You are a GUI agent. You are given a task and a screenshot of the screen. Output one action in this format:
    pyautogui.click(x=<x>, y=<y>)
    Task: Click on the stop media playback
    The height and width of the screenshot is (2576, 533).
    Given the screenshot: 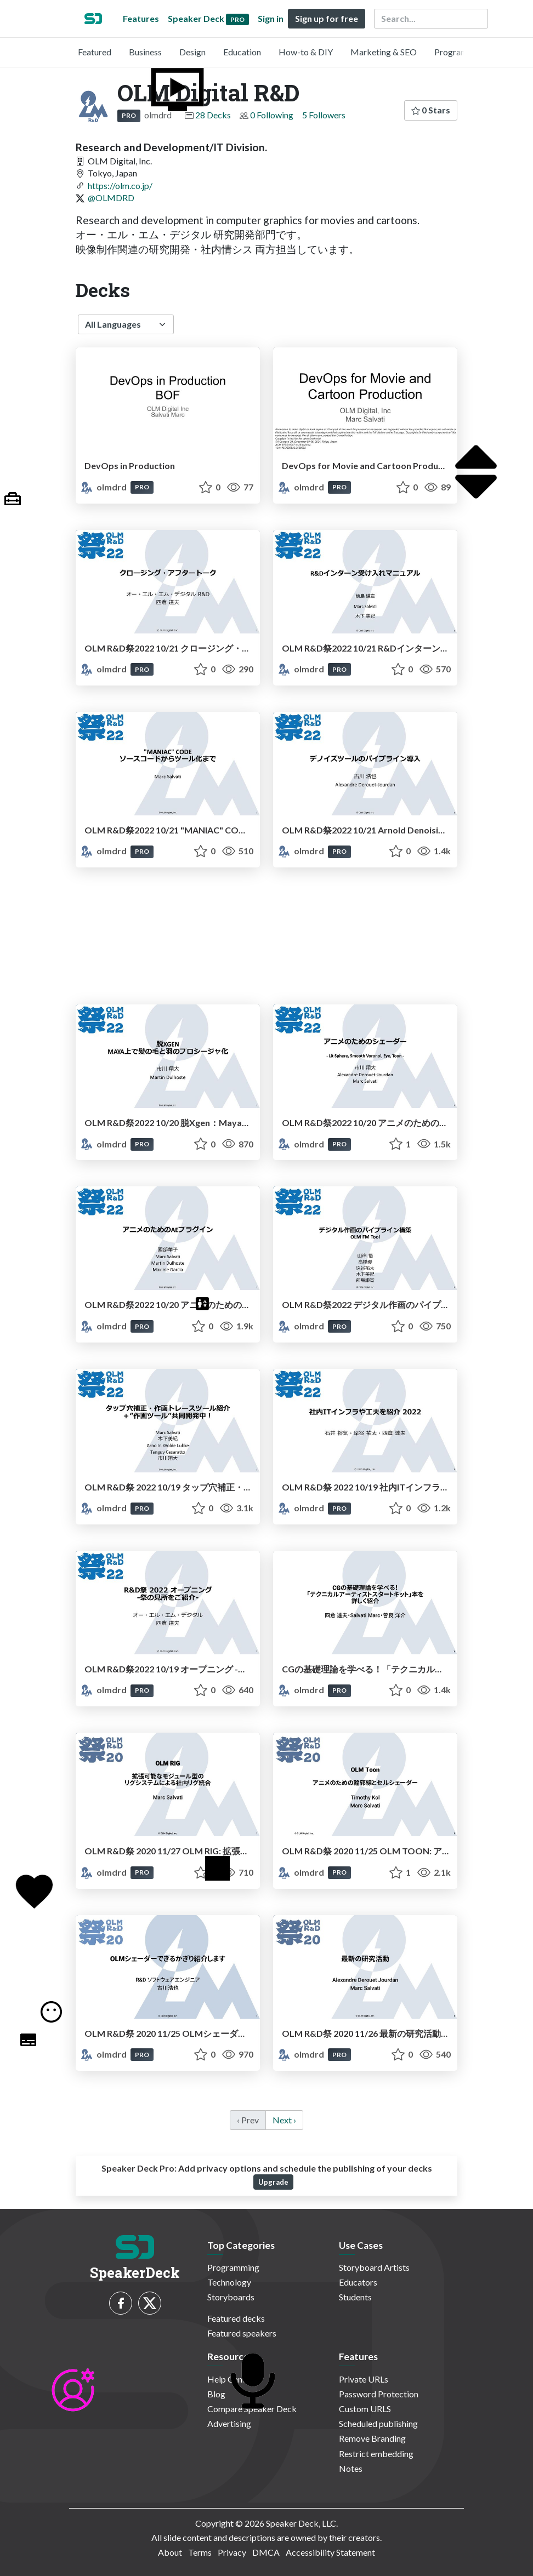 What is the action you would take?
    pyautogui.click(x=217, y=1868)
    